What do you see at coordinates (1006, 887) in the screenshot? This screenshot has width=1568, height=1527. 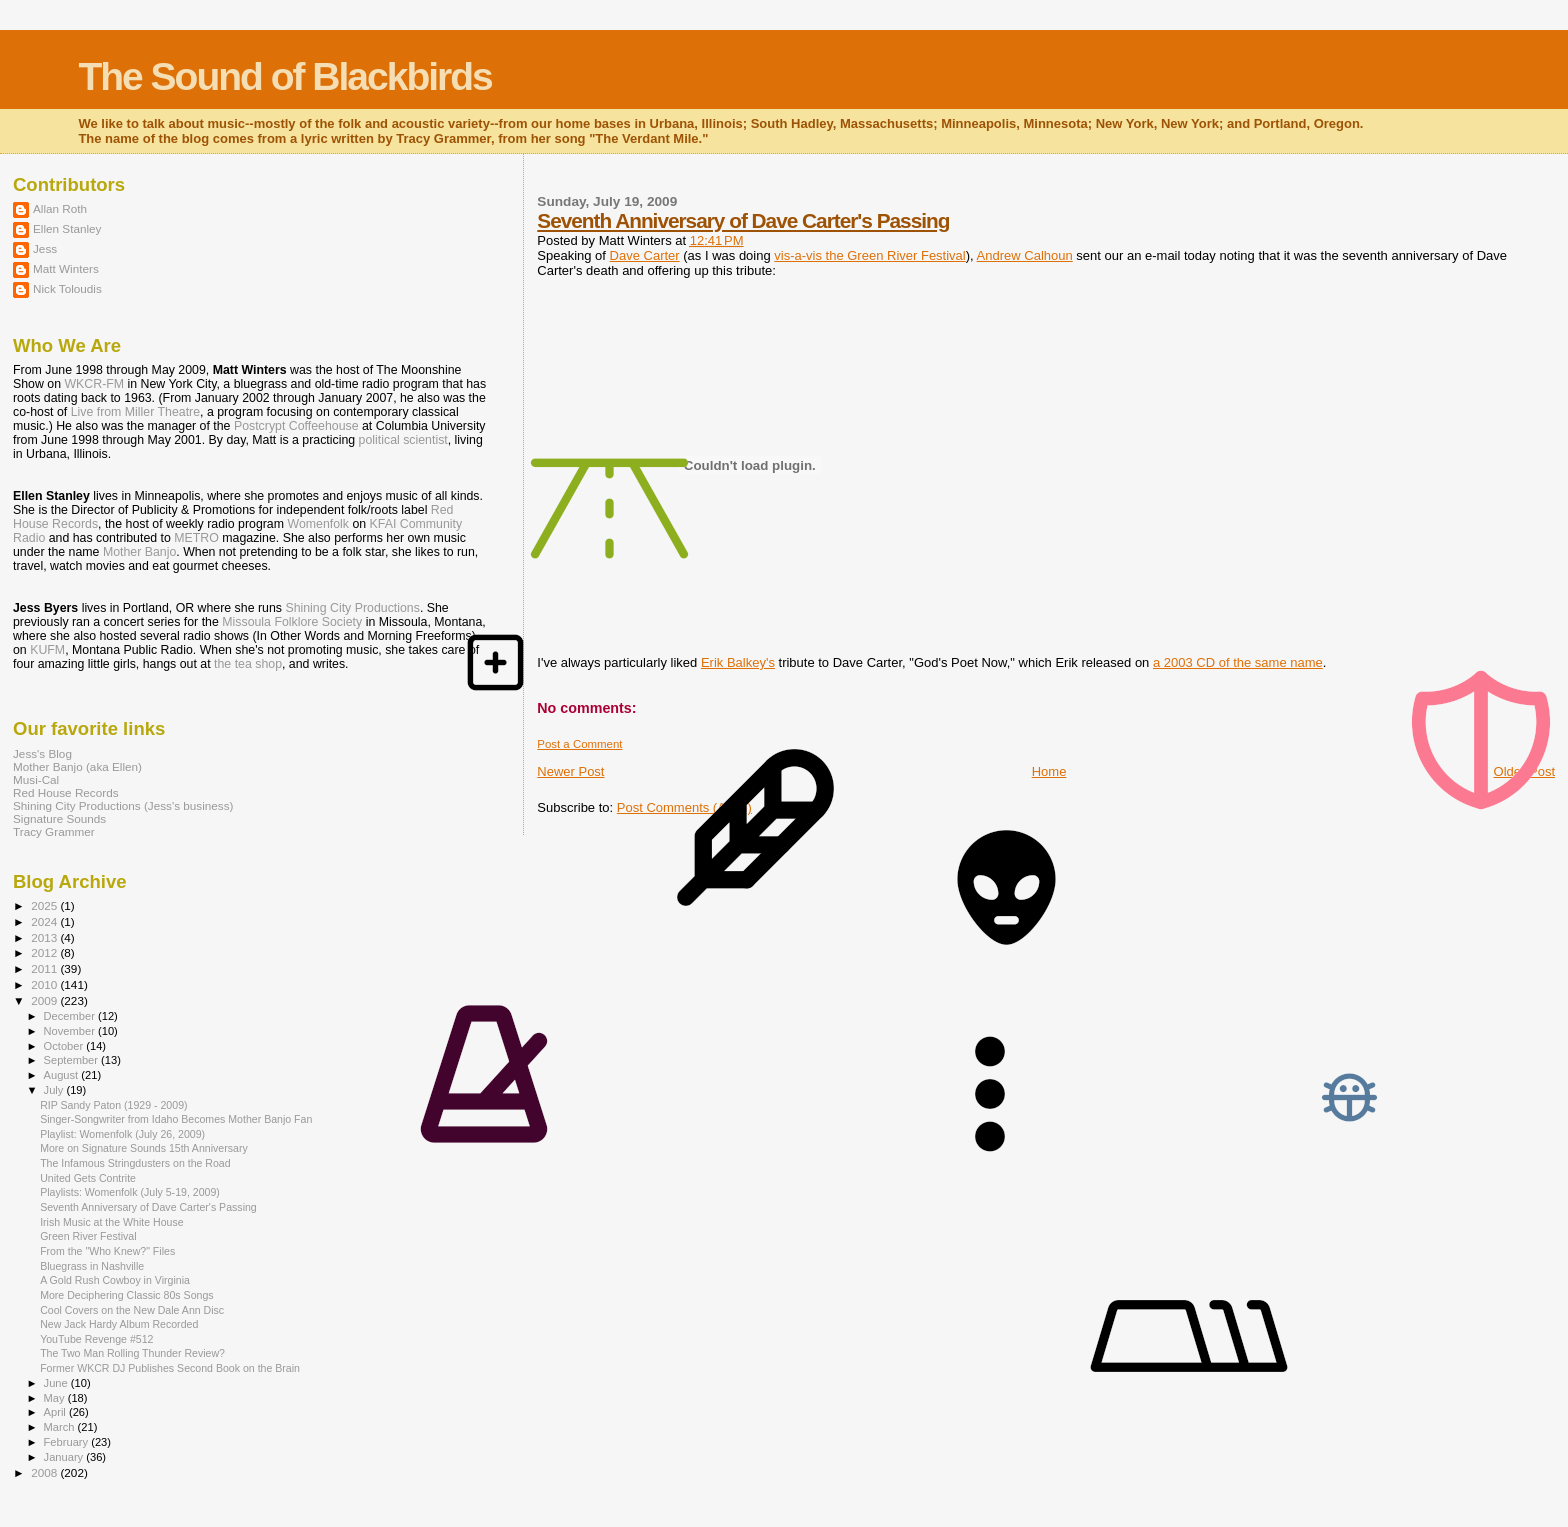 I see `indicates extraterrestrial or sci-fi themed content` at bounding box center [1006, 887].